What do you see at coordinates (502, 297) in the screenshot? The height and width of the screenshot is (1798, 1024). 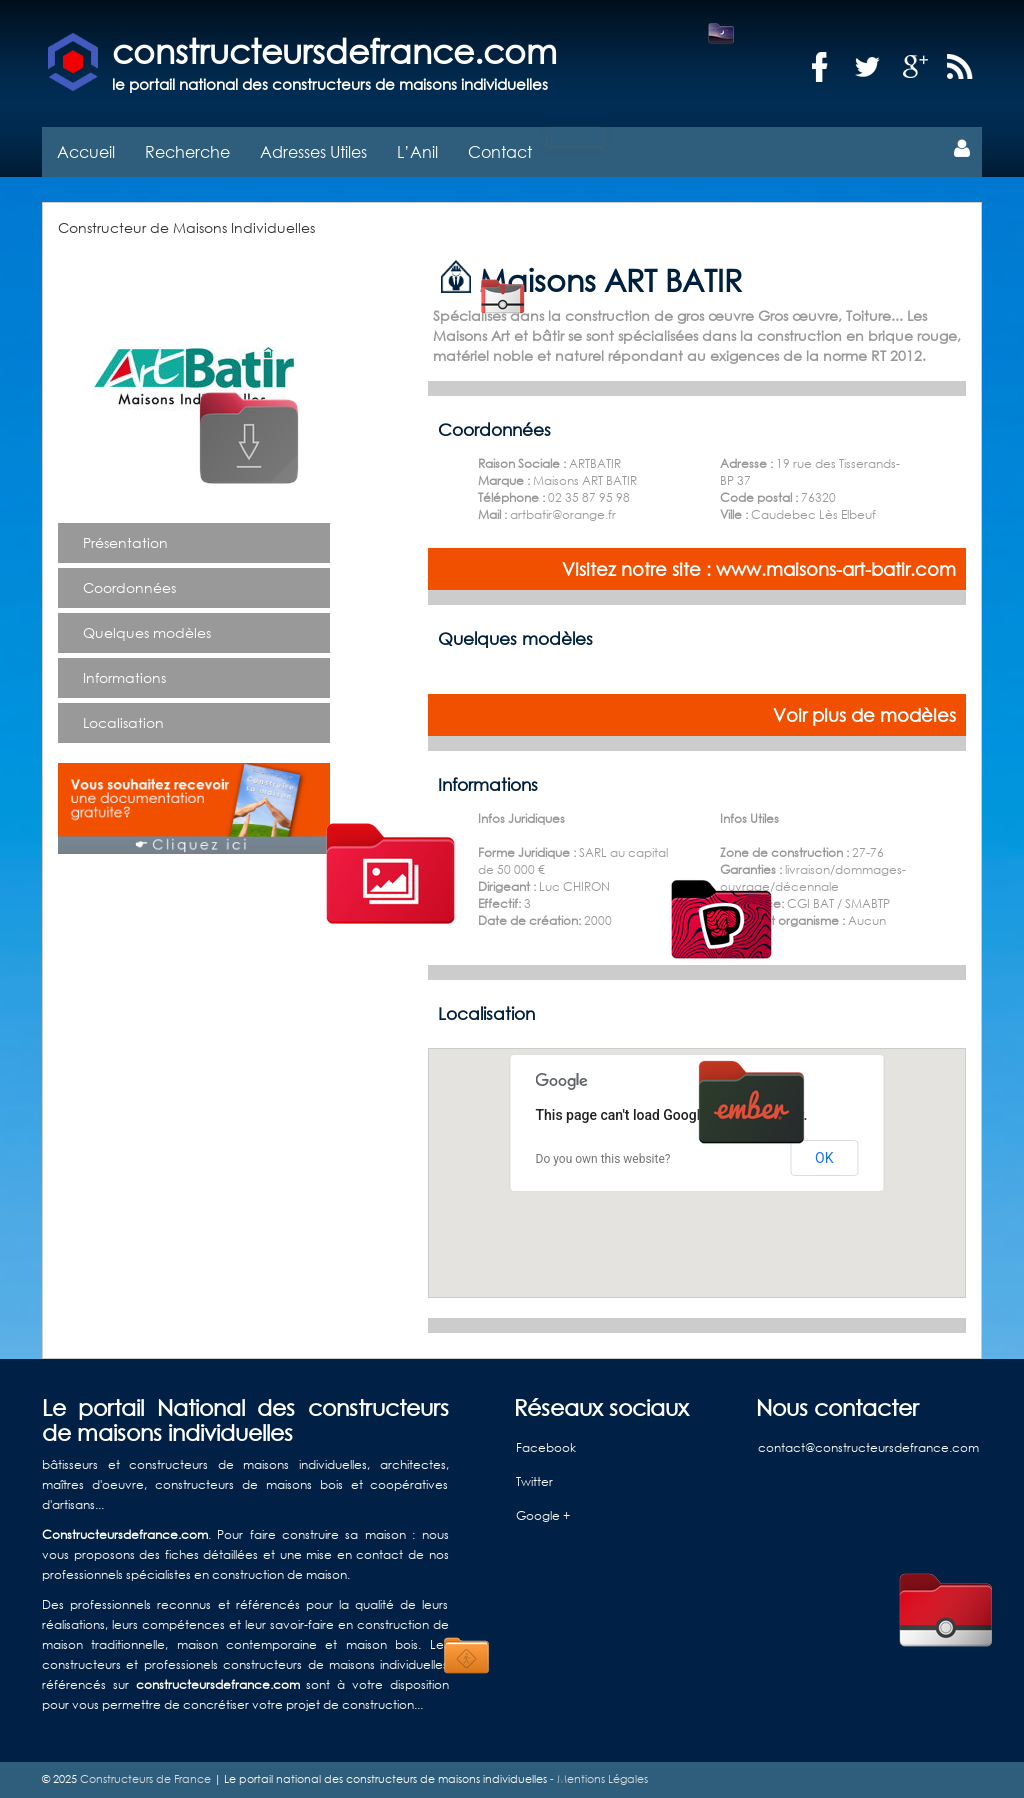 I see `open folder containing pokémon timer ball assets` at bounding box center [502, 297].